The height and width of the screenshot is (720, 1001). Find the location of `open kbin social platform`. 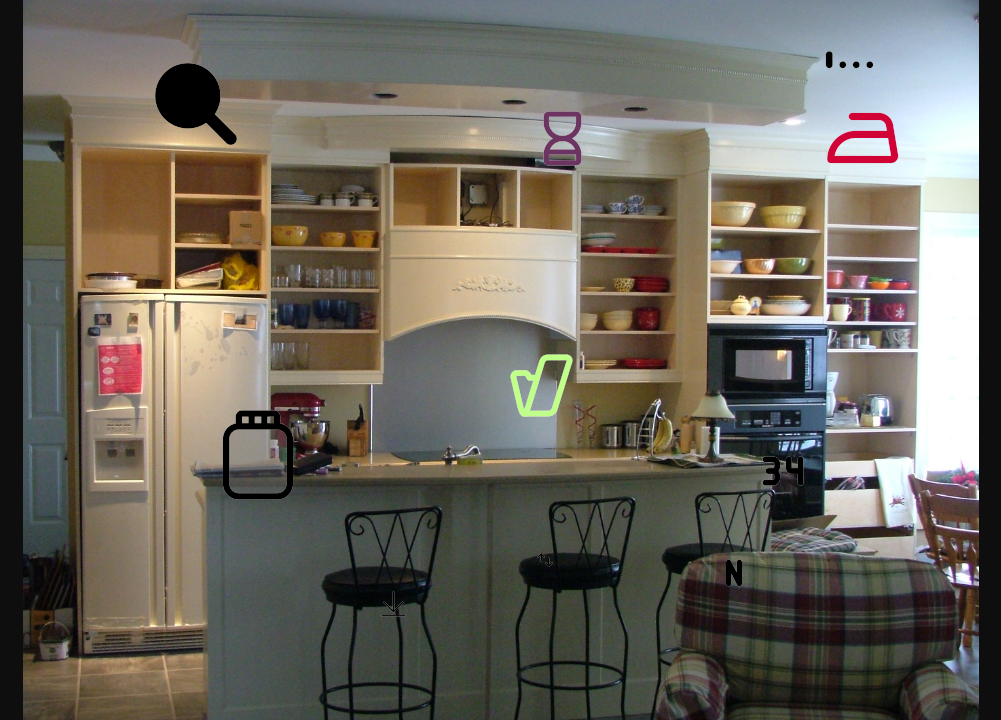

open kbin social platform is located at coordinates (541, 385).